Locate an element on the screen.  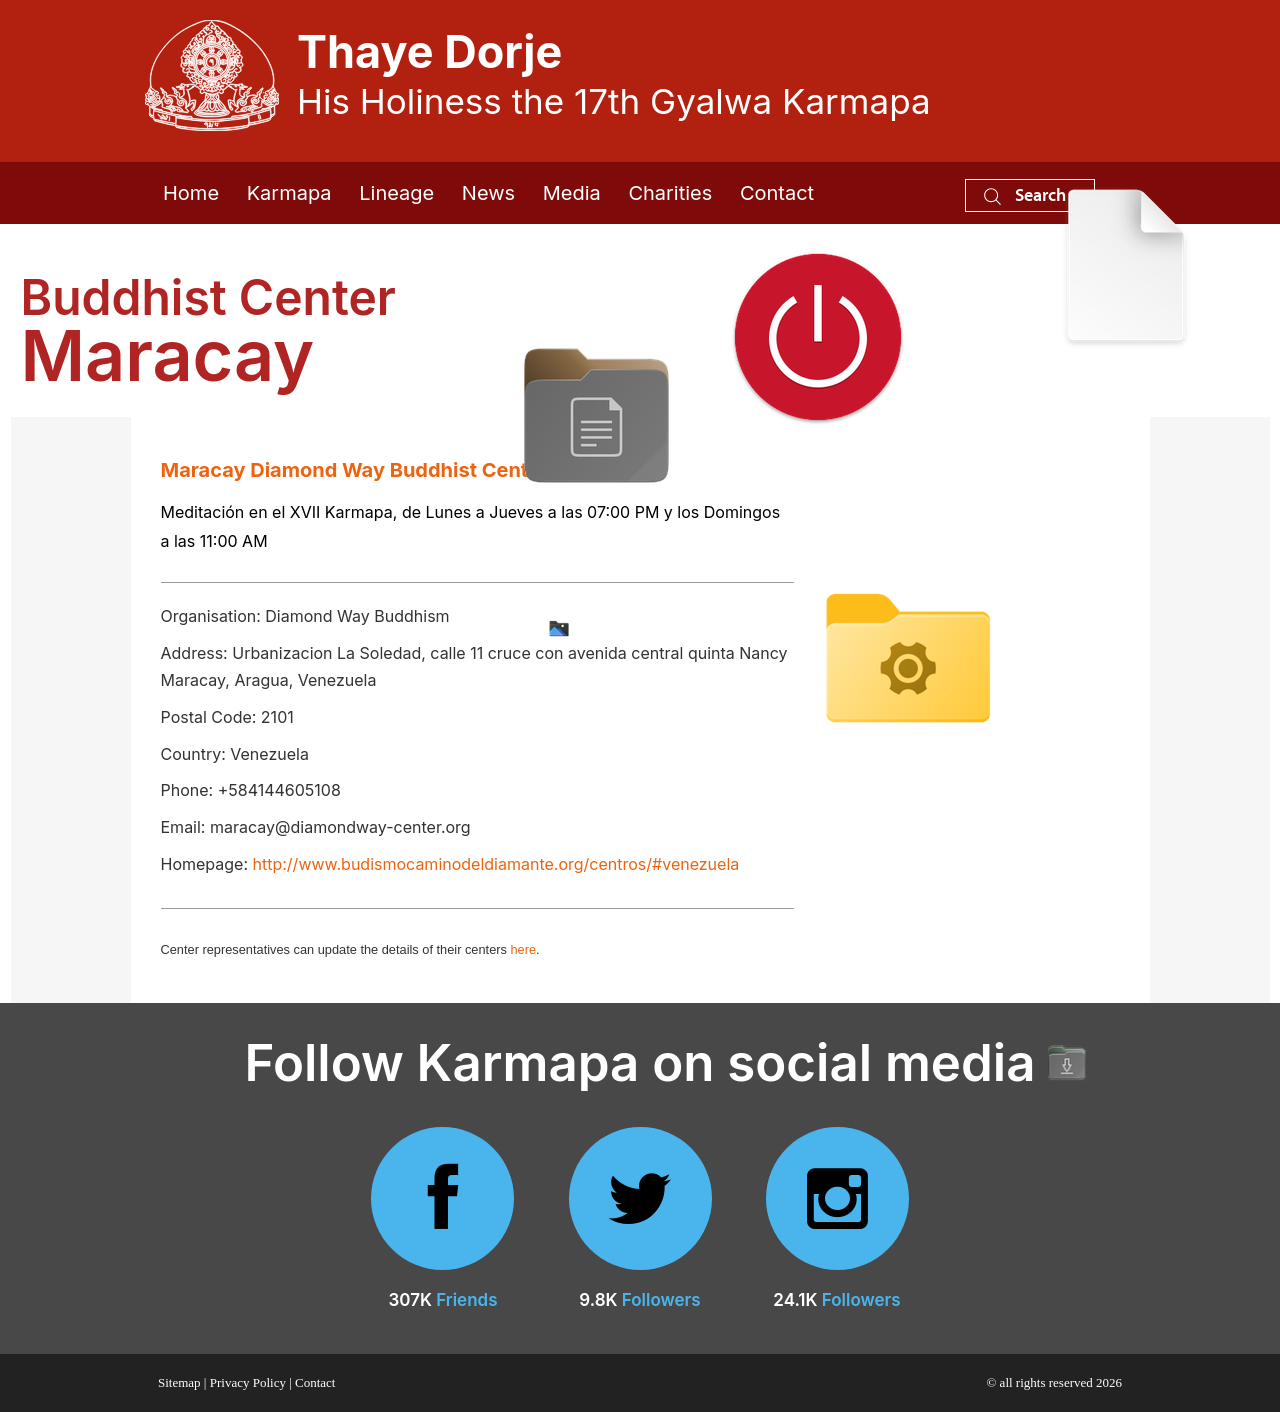
open your downloads folder is located at coordinates (1067, 1062).